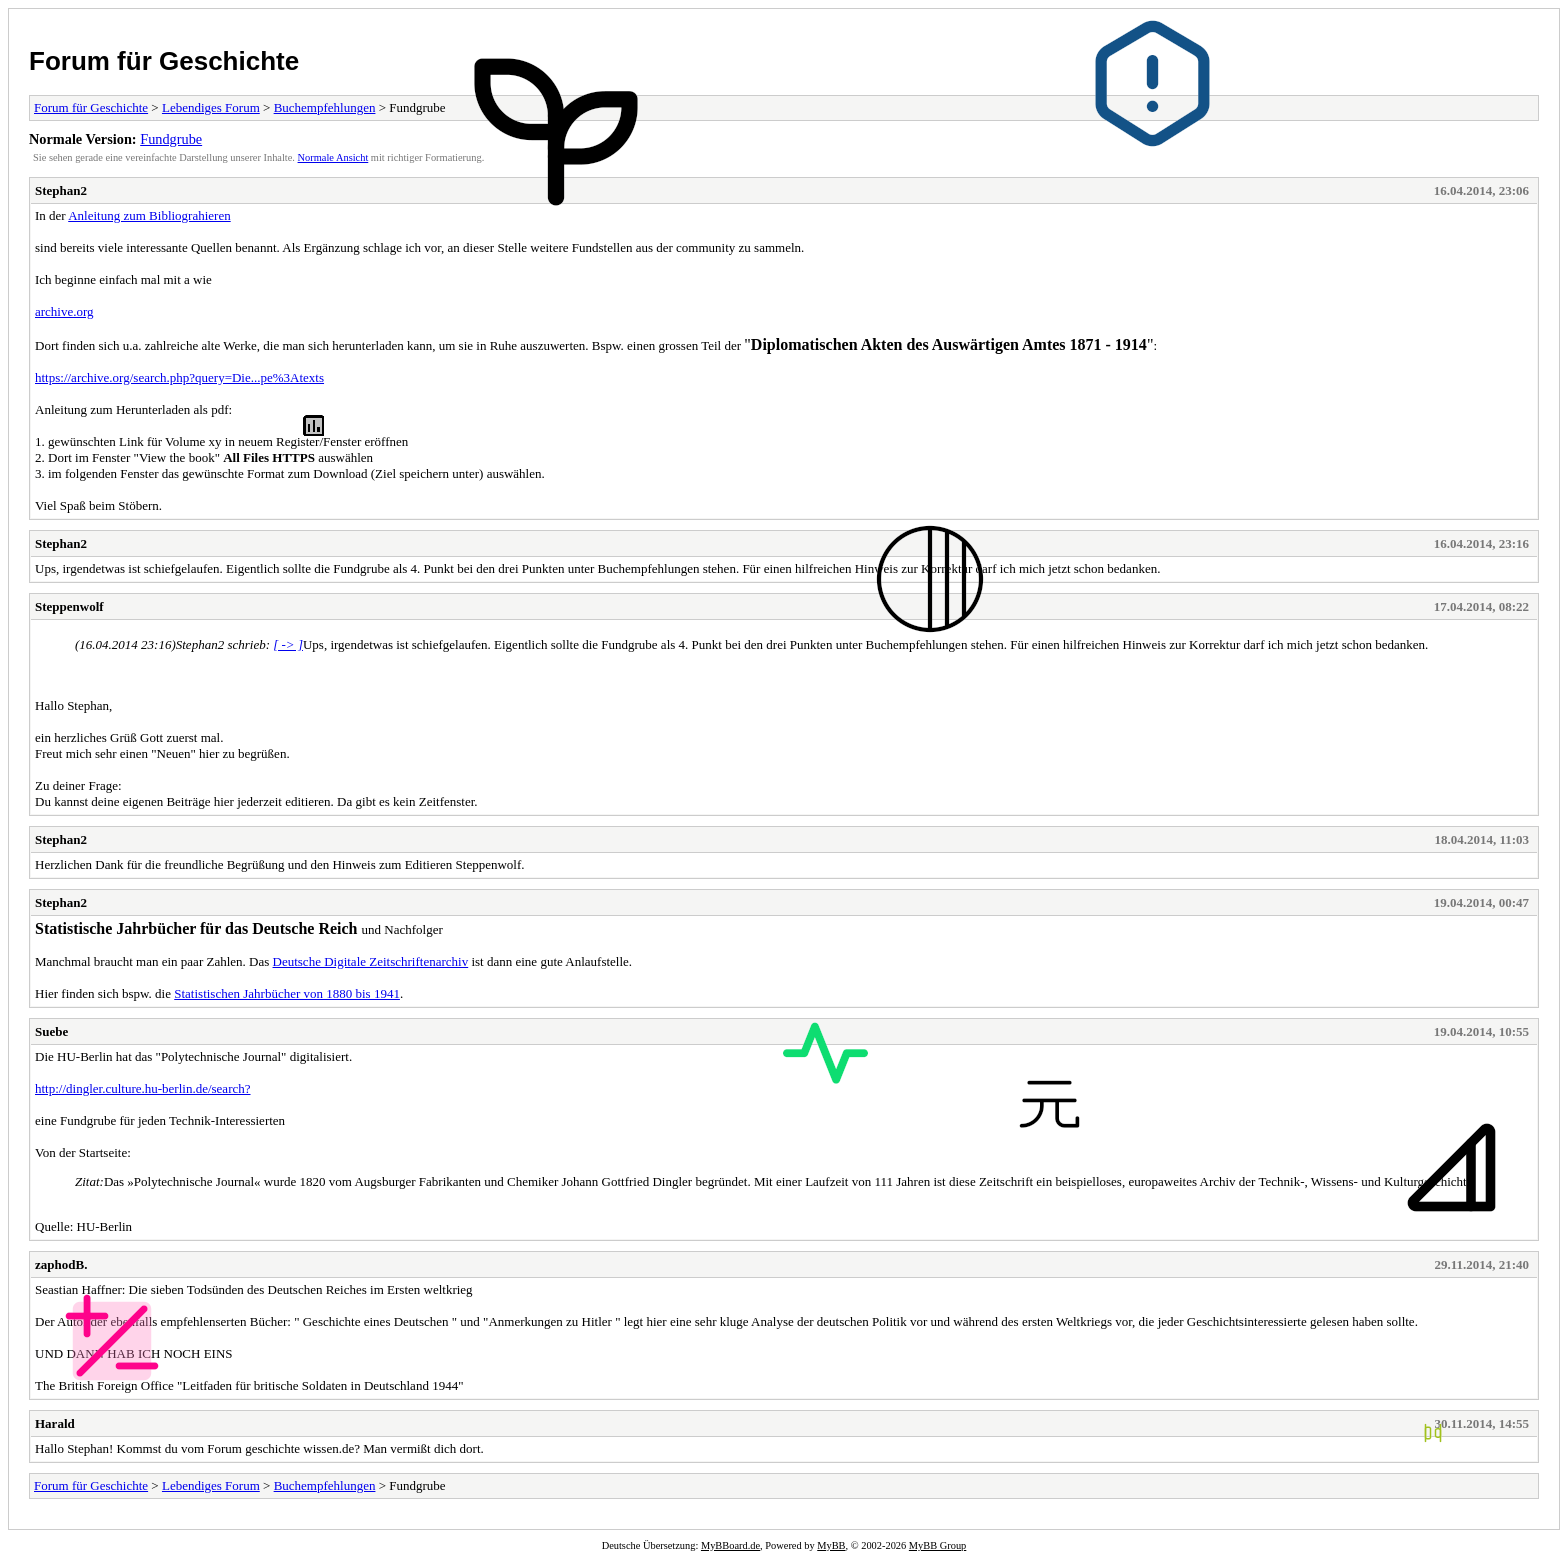 Image resolution: width=1568 pixels, height=1559 pixels. Describe the element at coordinates (1433, 1433) in the screenshot. I see `distribute elements with equal horizontal spacing` at that location.